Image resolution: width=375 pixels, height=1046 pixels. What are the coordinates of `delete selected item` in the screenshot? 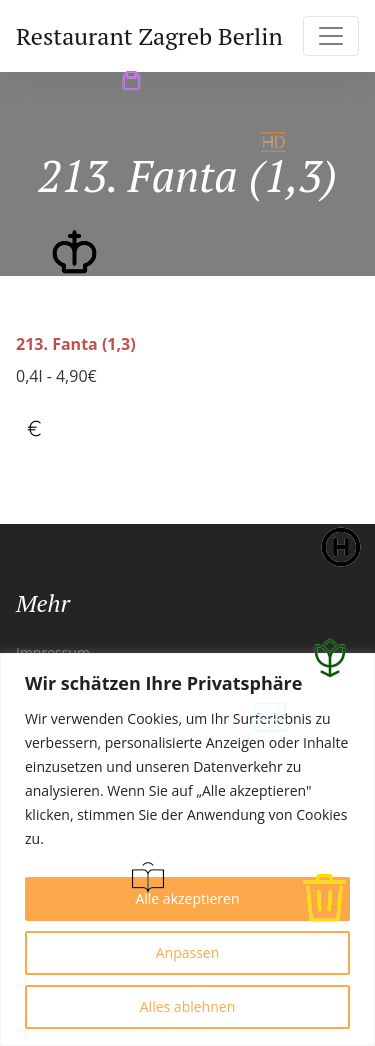 It's located at (324, 899).